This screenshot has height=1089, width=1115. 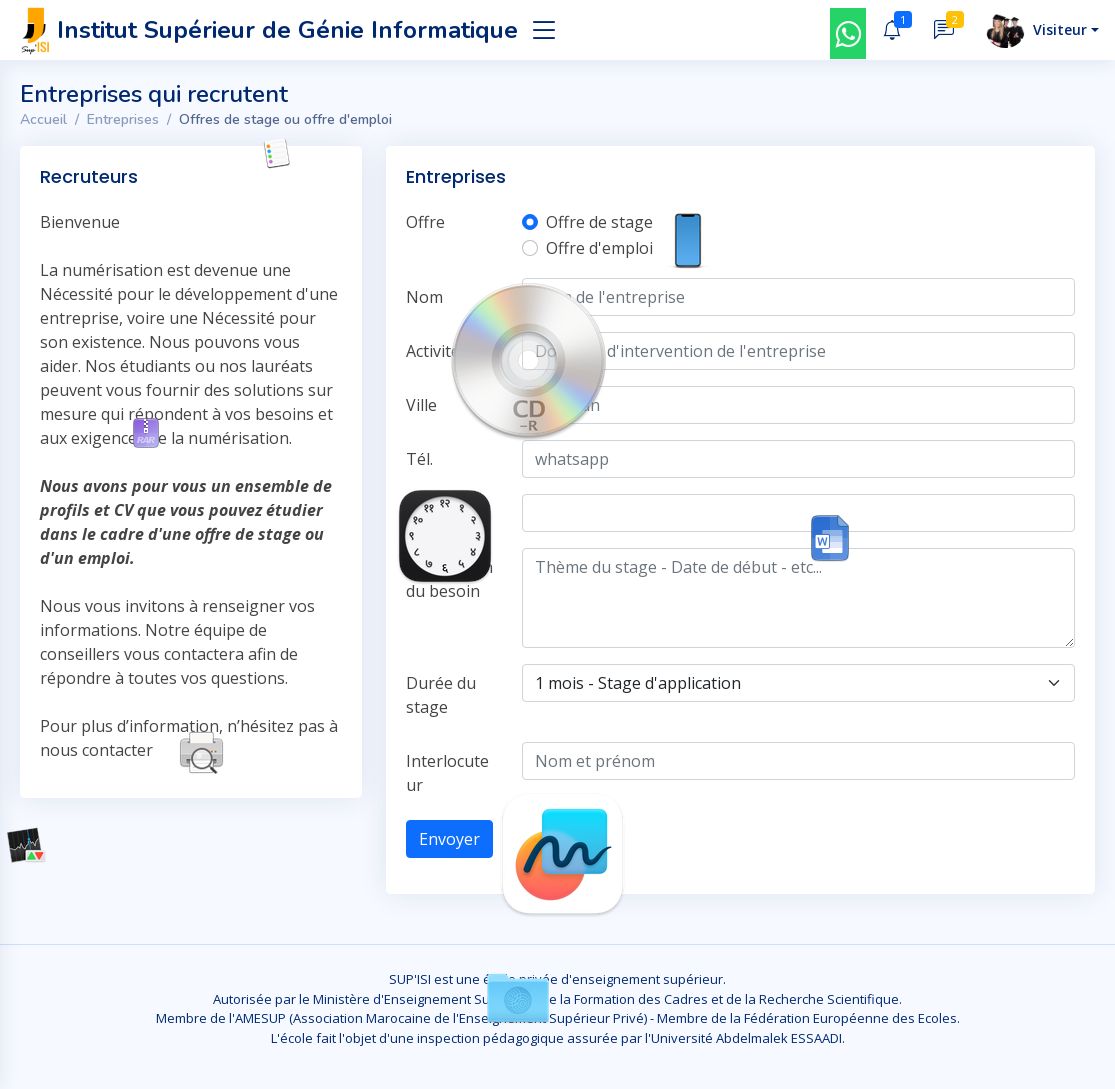 I want to click on burn files to a recordable CD, so click(x=528, y=363).